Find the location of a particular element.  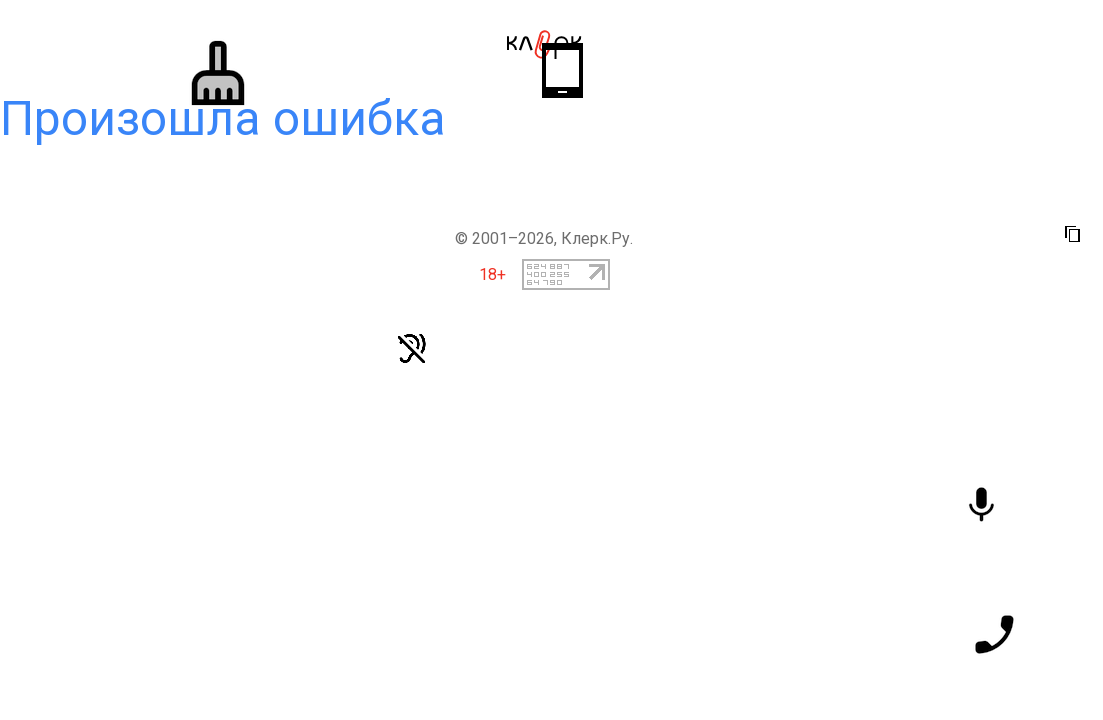

indicates hearing assistance is disabled is located at coordinates (412, 348).